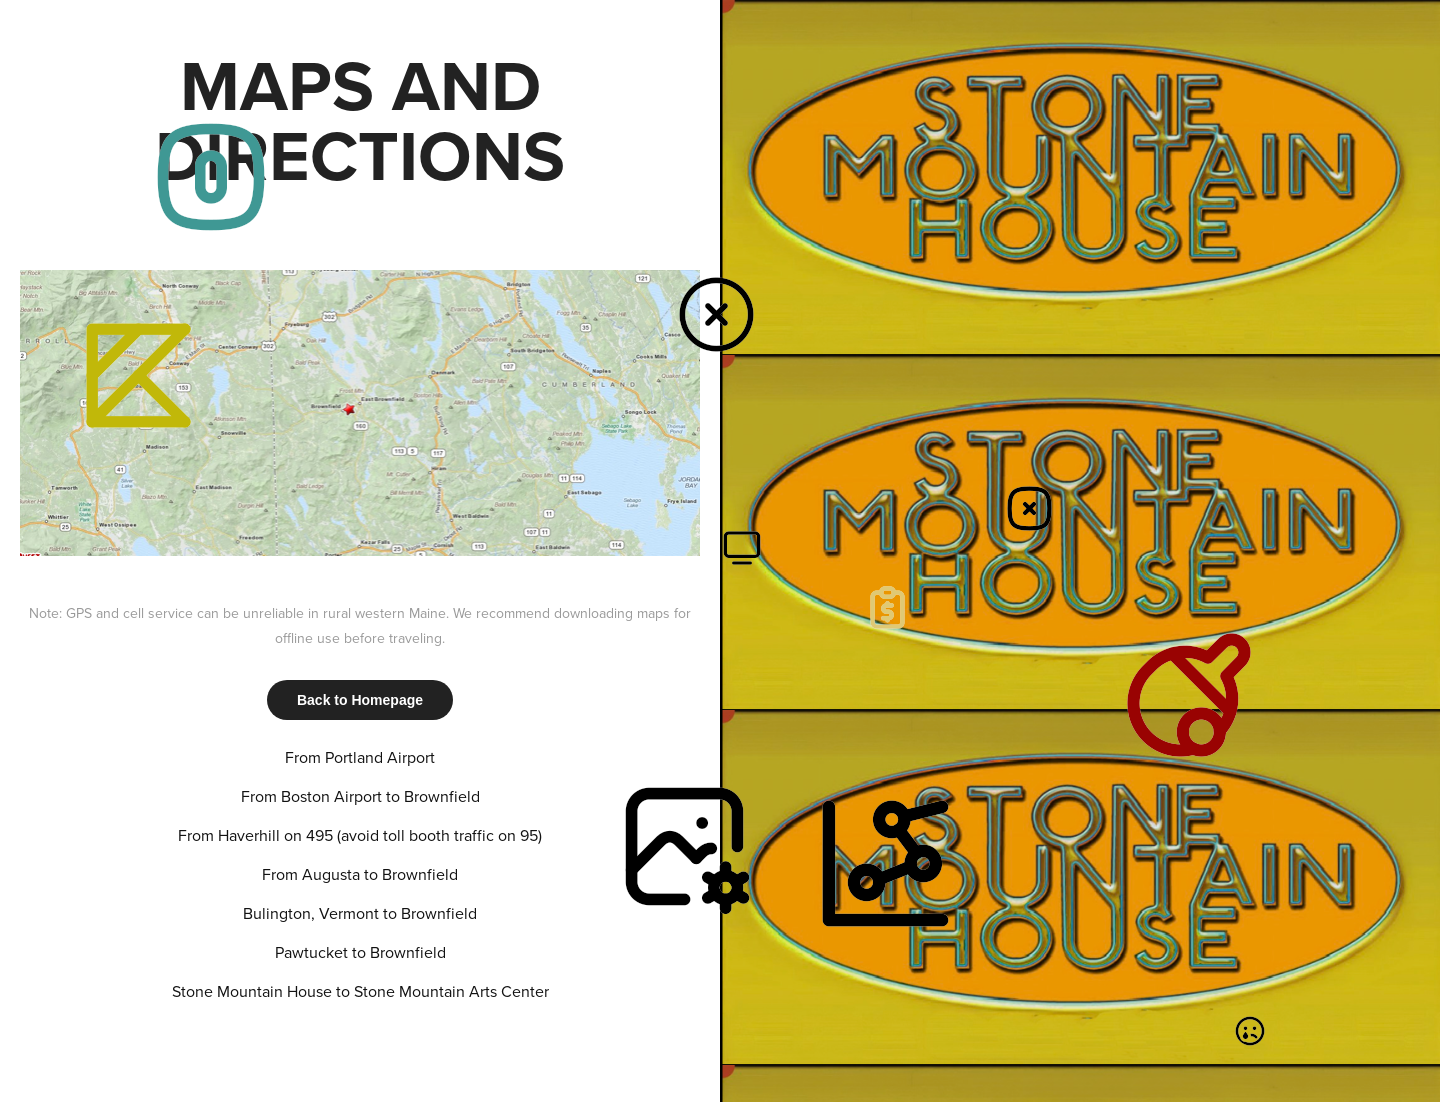  Describe the element at coordinates (684, 846) in the screenshot. I see `access image or photo settings` at that location.